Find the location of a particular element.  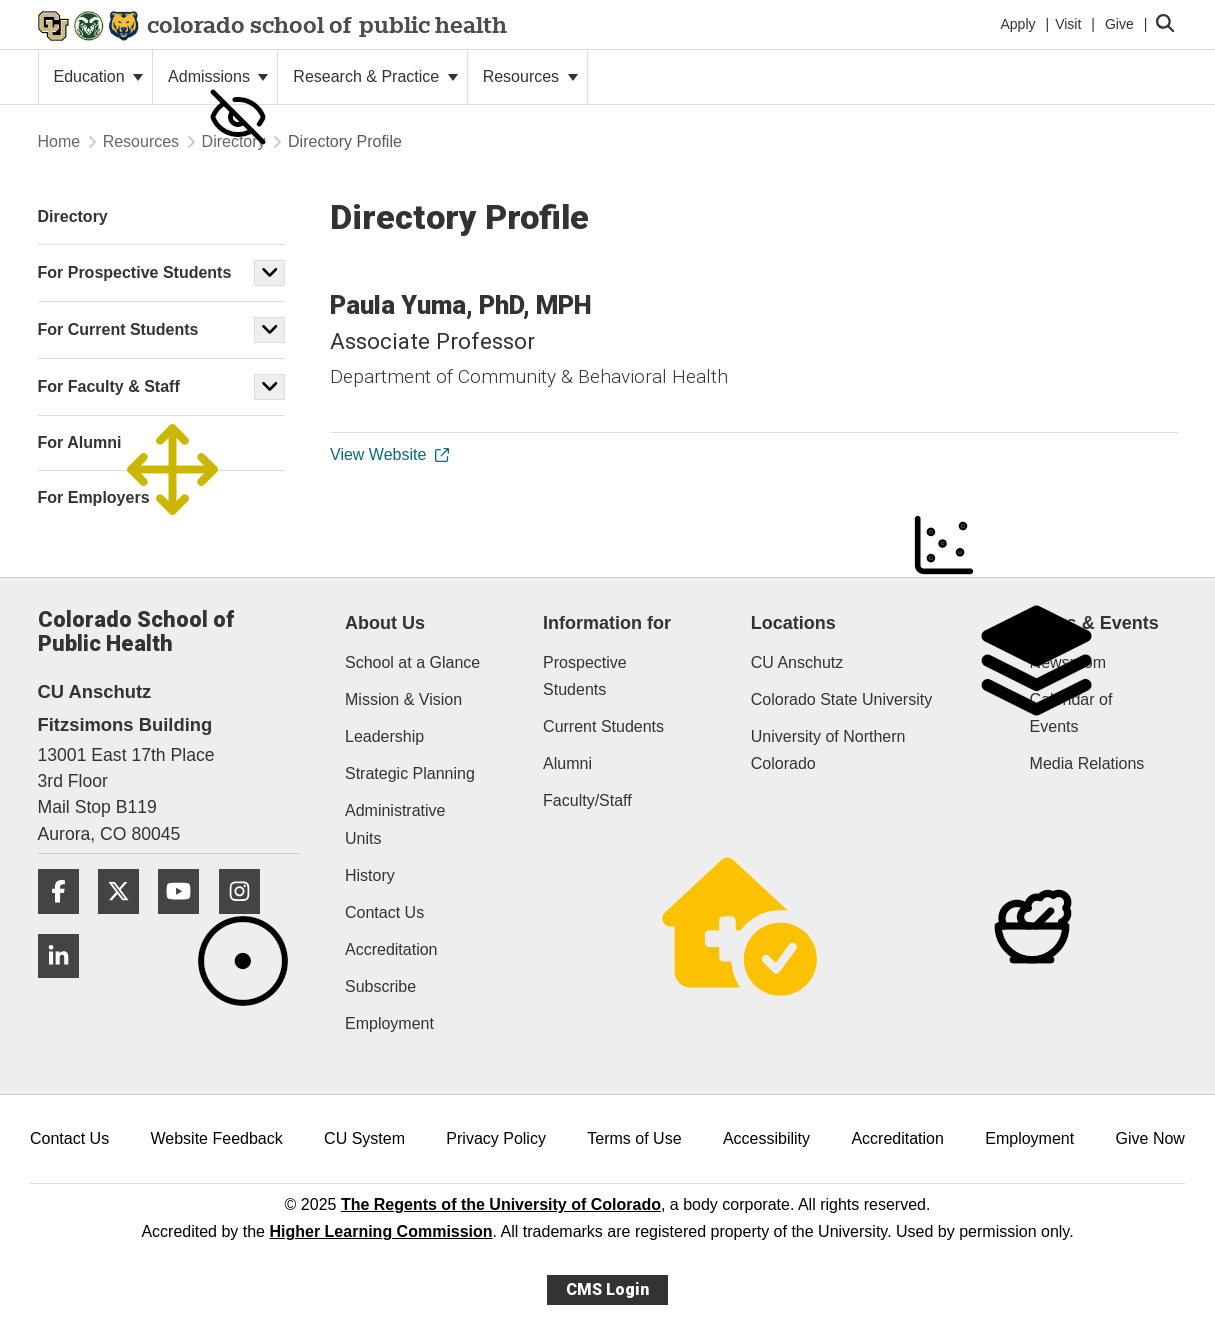

move or reposition an element is located at coordinates (172, 469).